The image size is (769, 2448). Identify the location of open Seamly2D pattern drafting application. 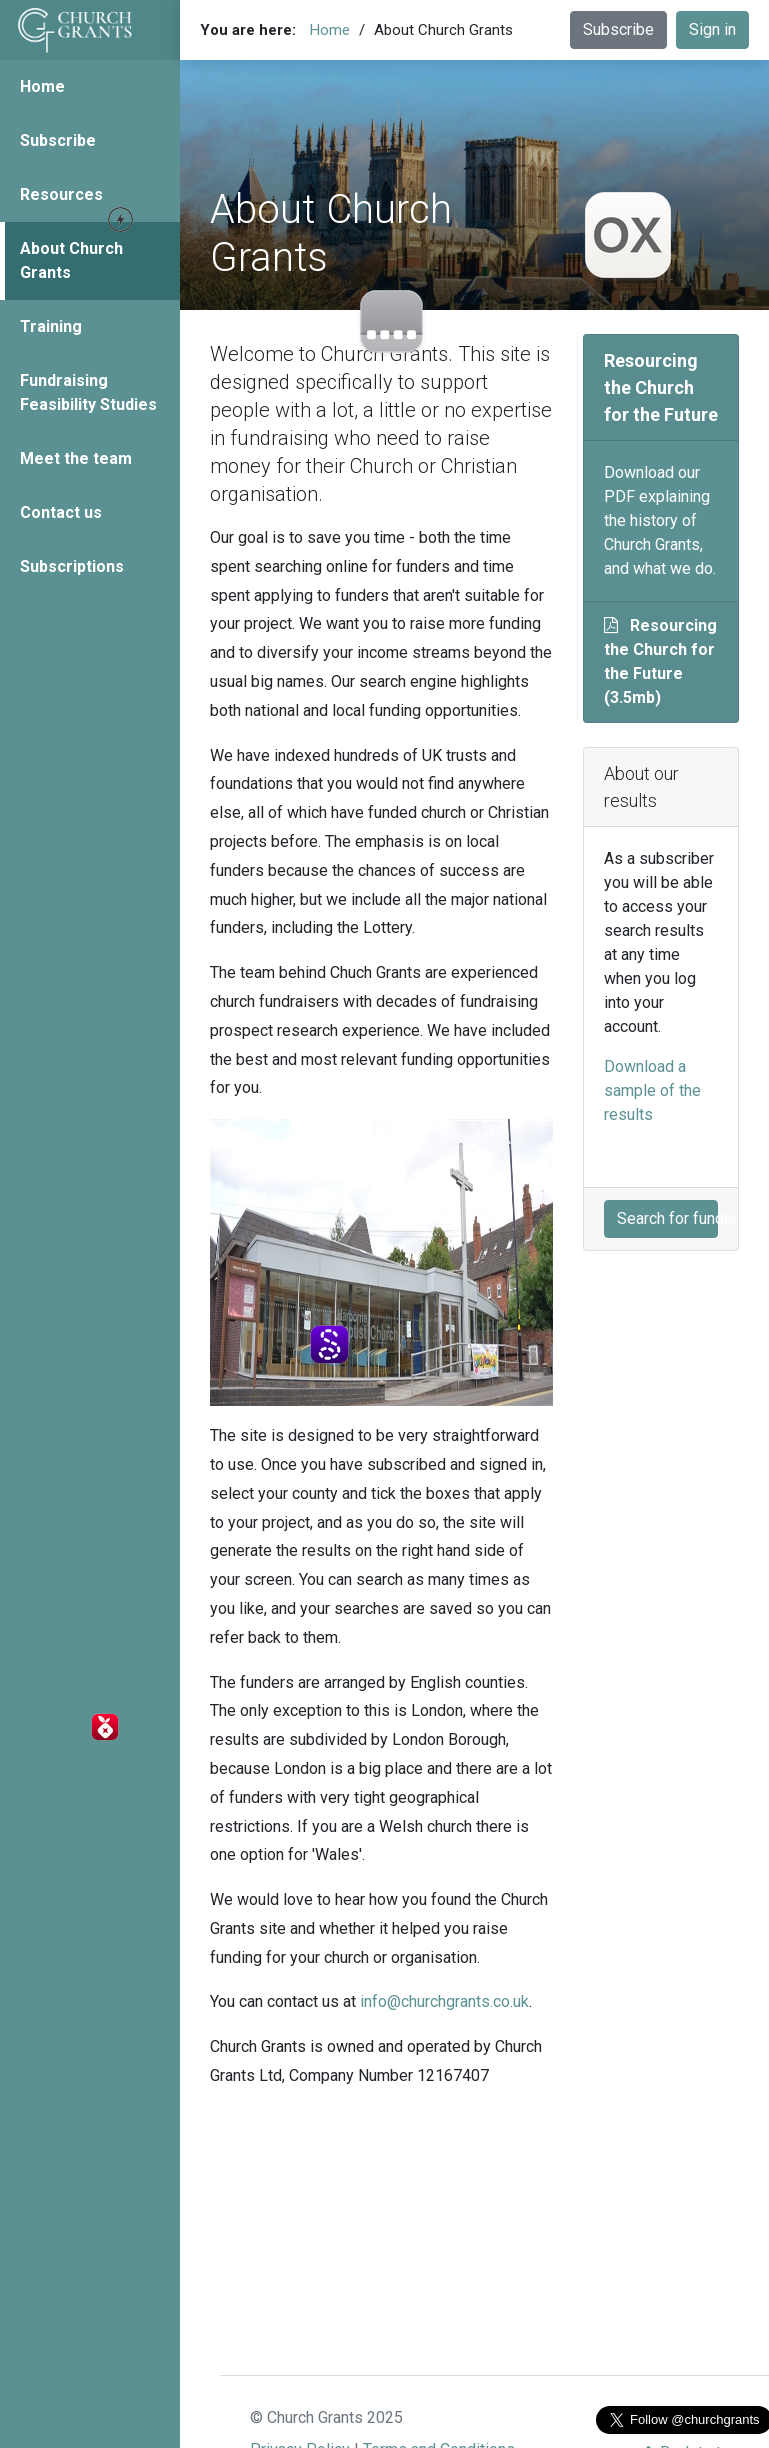
(329, 1344).